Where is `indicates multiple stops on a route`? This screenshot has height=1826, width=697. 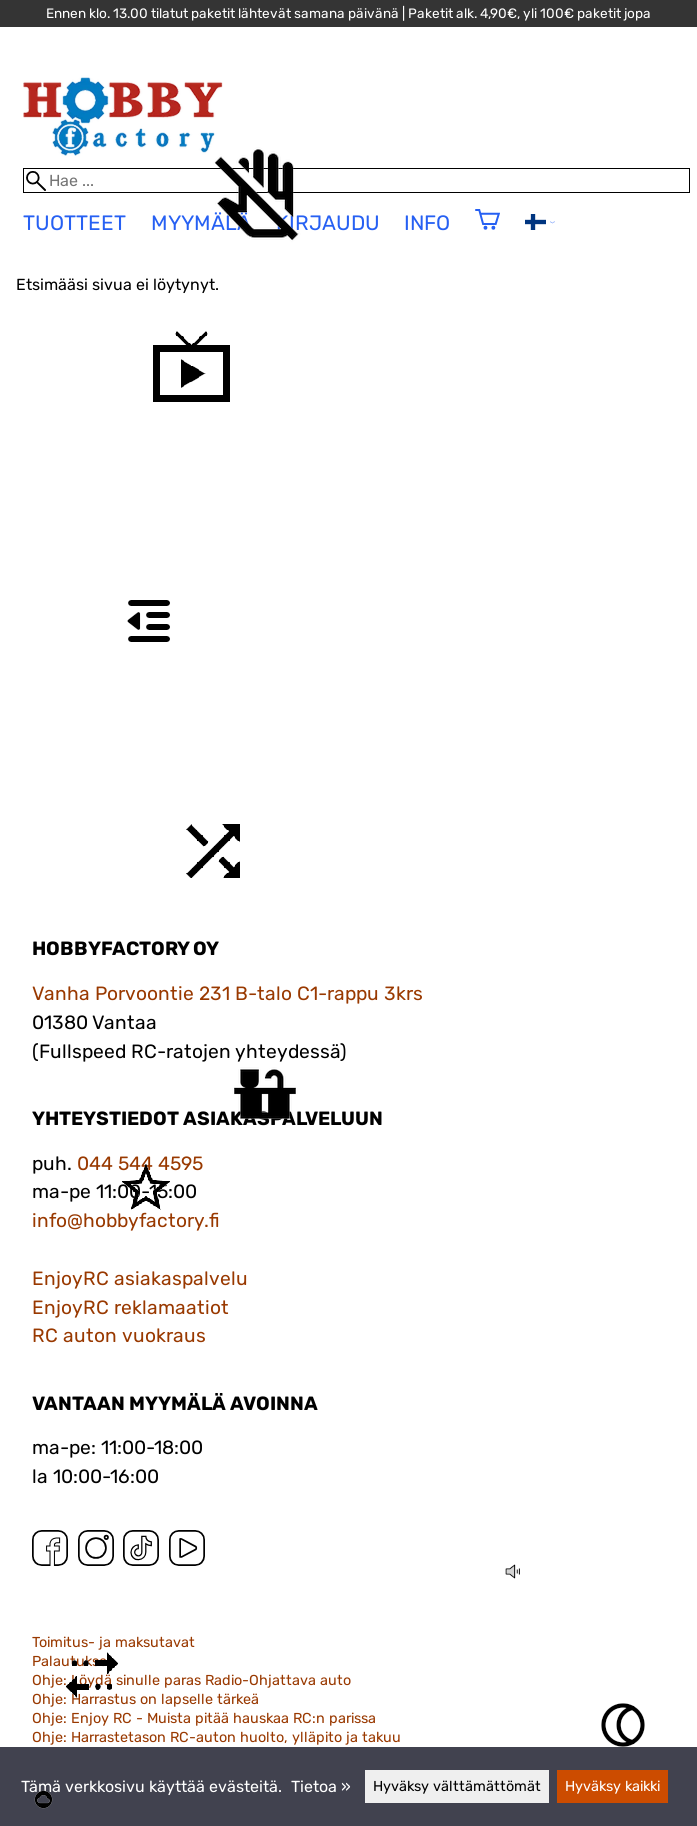 indicates multiple stops on a route is located at coordinates (92, 1675).